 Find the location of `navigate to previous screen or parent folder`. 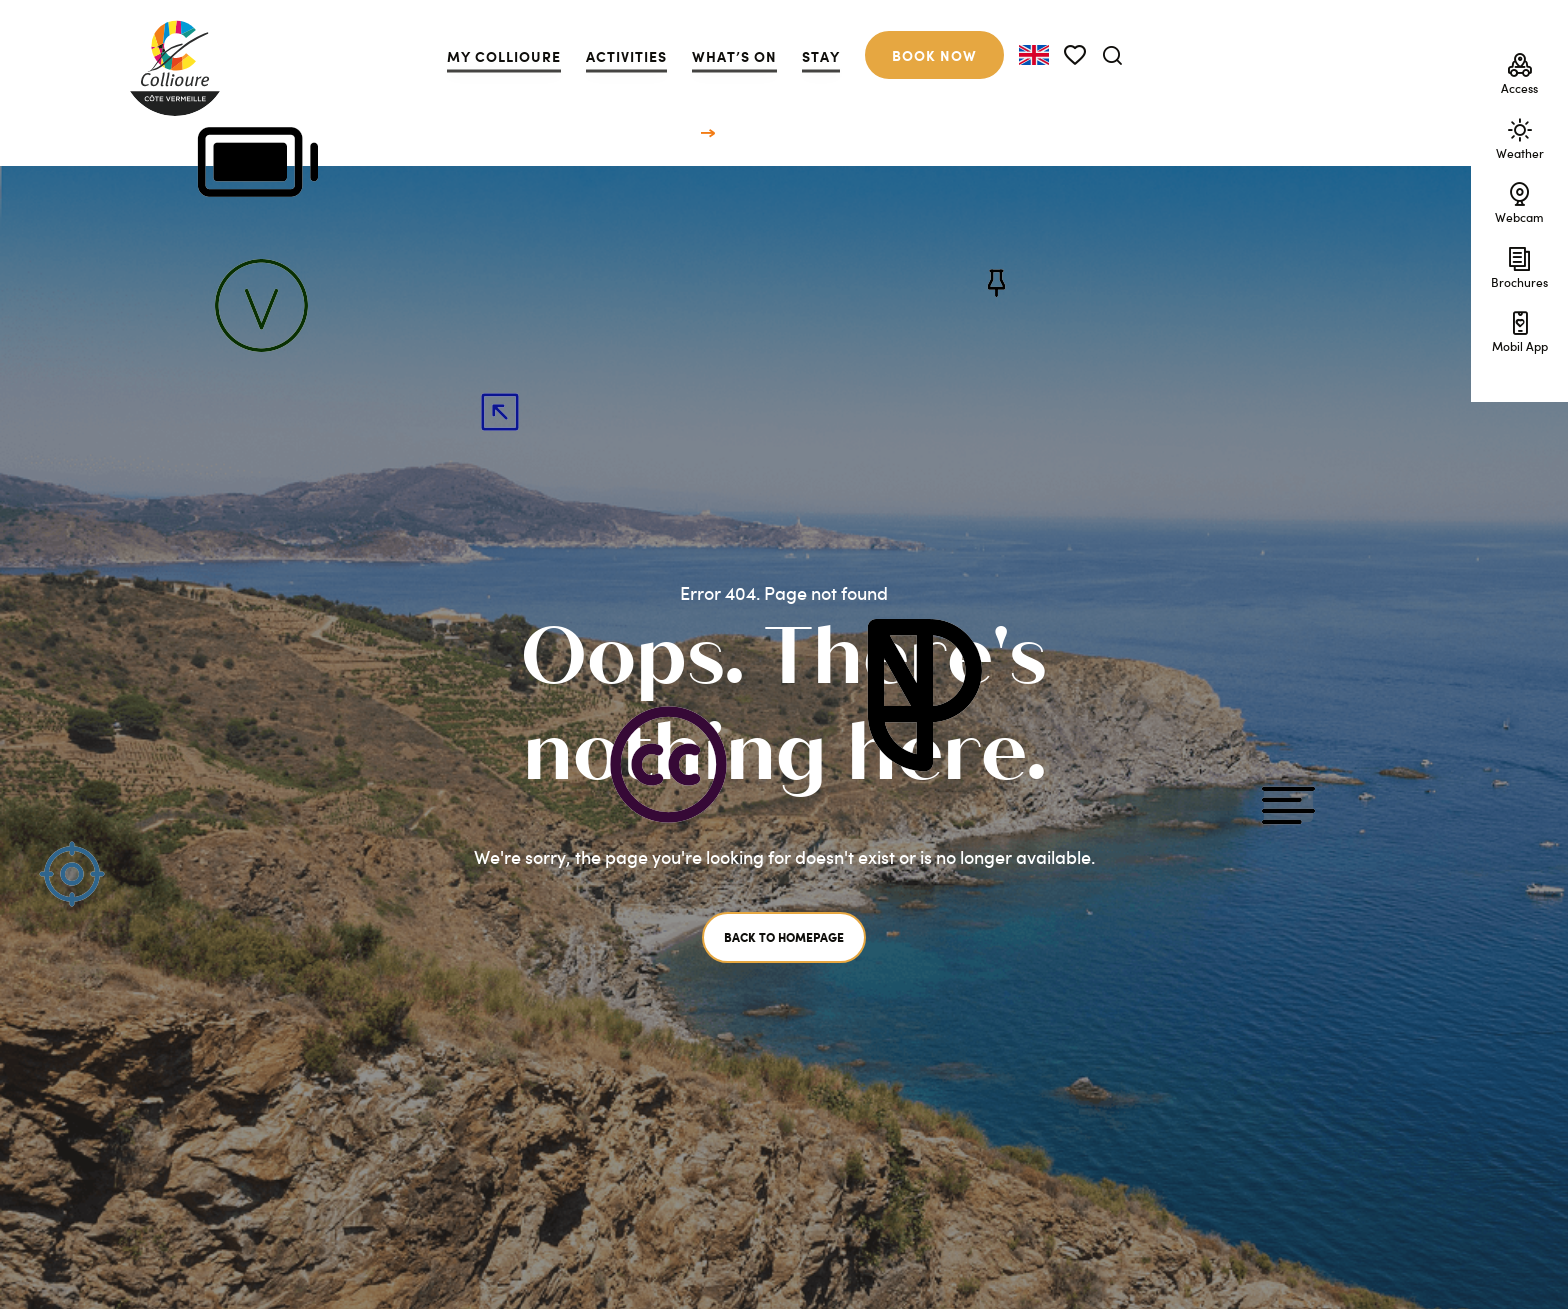

navigate to previous screen or parent folder is located at coordinates (500, 412).